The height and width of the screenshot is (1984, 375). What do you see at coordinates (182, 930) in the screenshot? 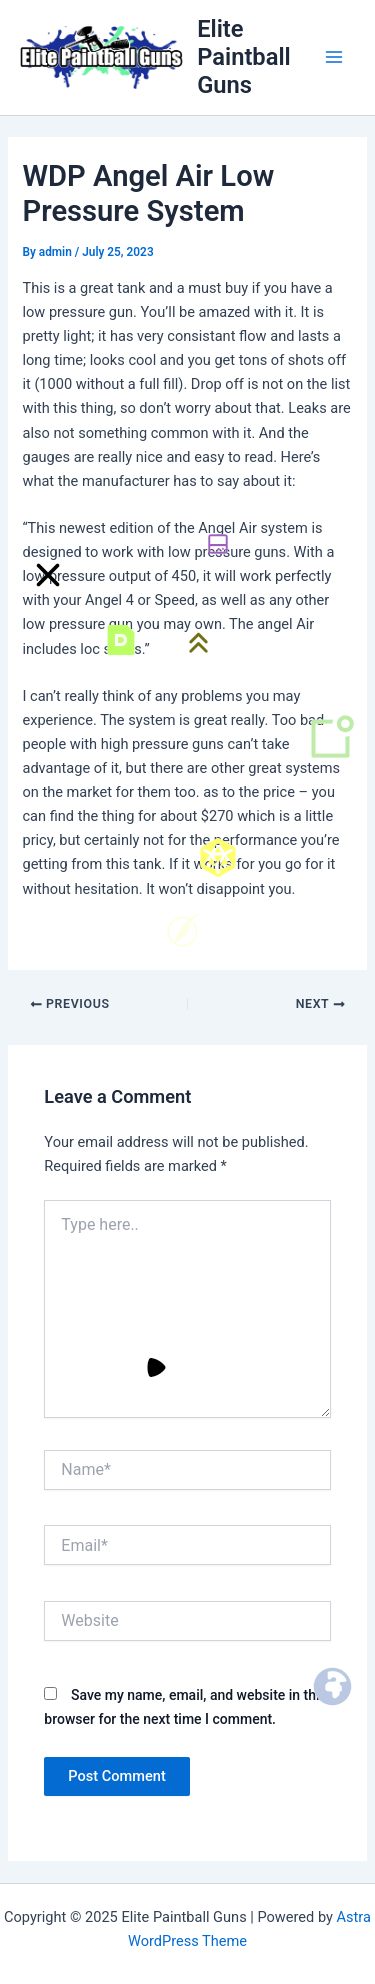
I see `pied piper company logo` at bounding box center [182, 930].